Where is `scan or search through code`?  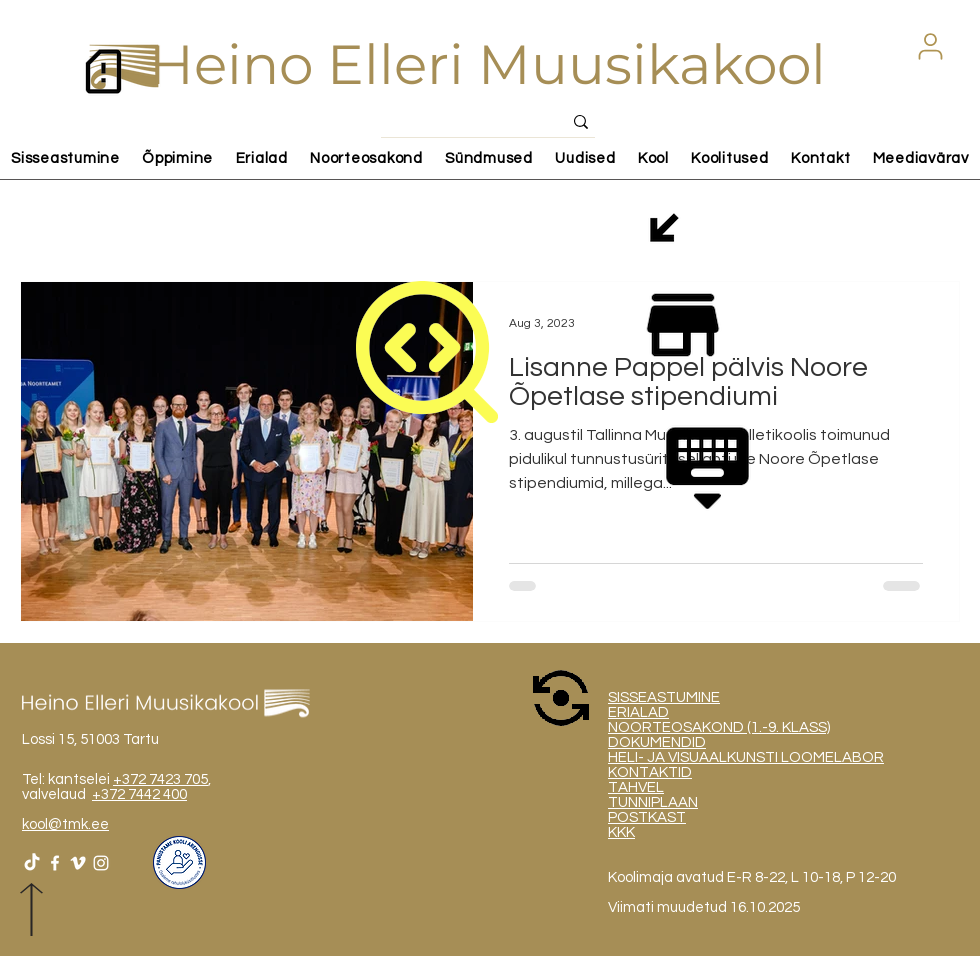
scan or search through code is located at coordinates (427, 352).